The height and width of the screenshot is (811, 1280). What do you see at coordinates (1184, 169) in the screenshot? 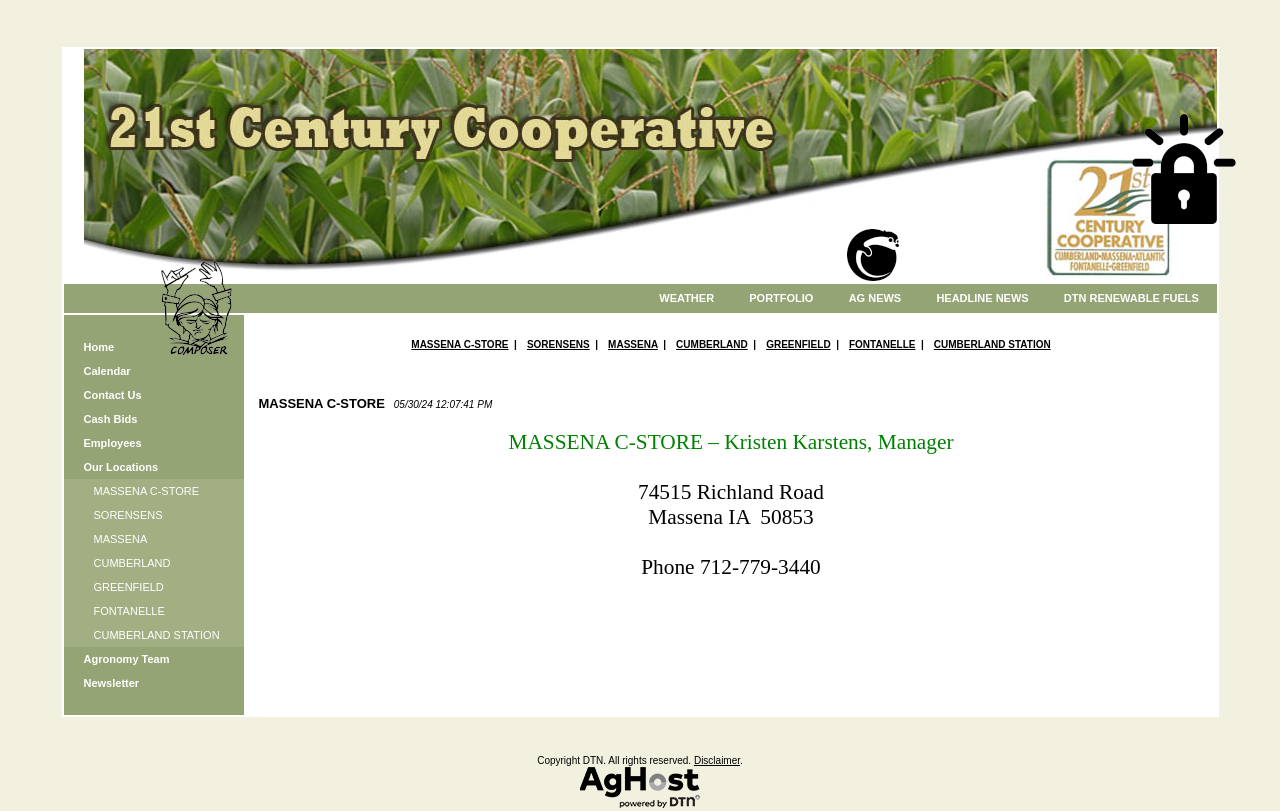
I see `let's encrypt logo - indicates SSL/TLS certificate provider` at bounding box center [1184, 169].